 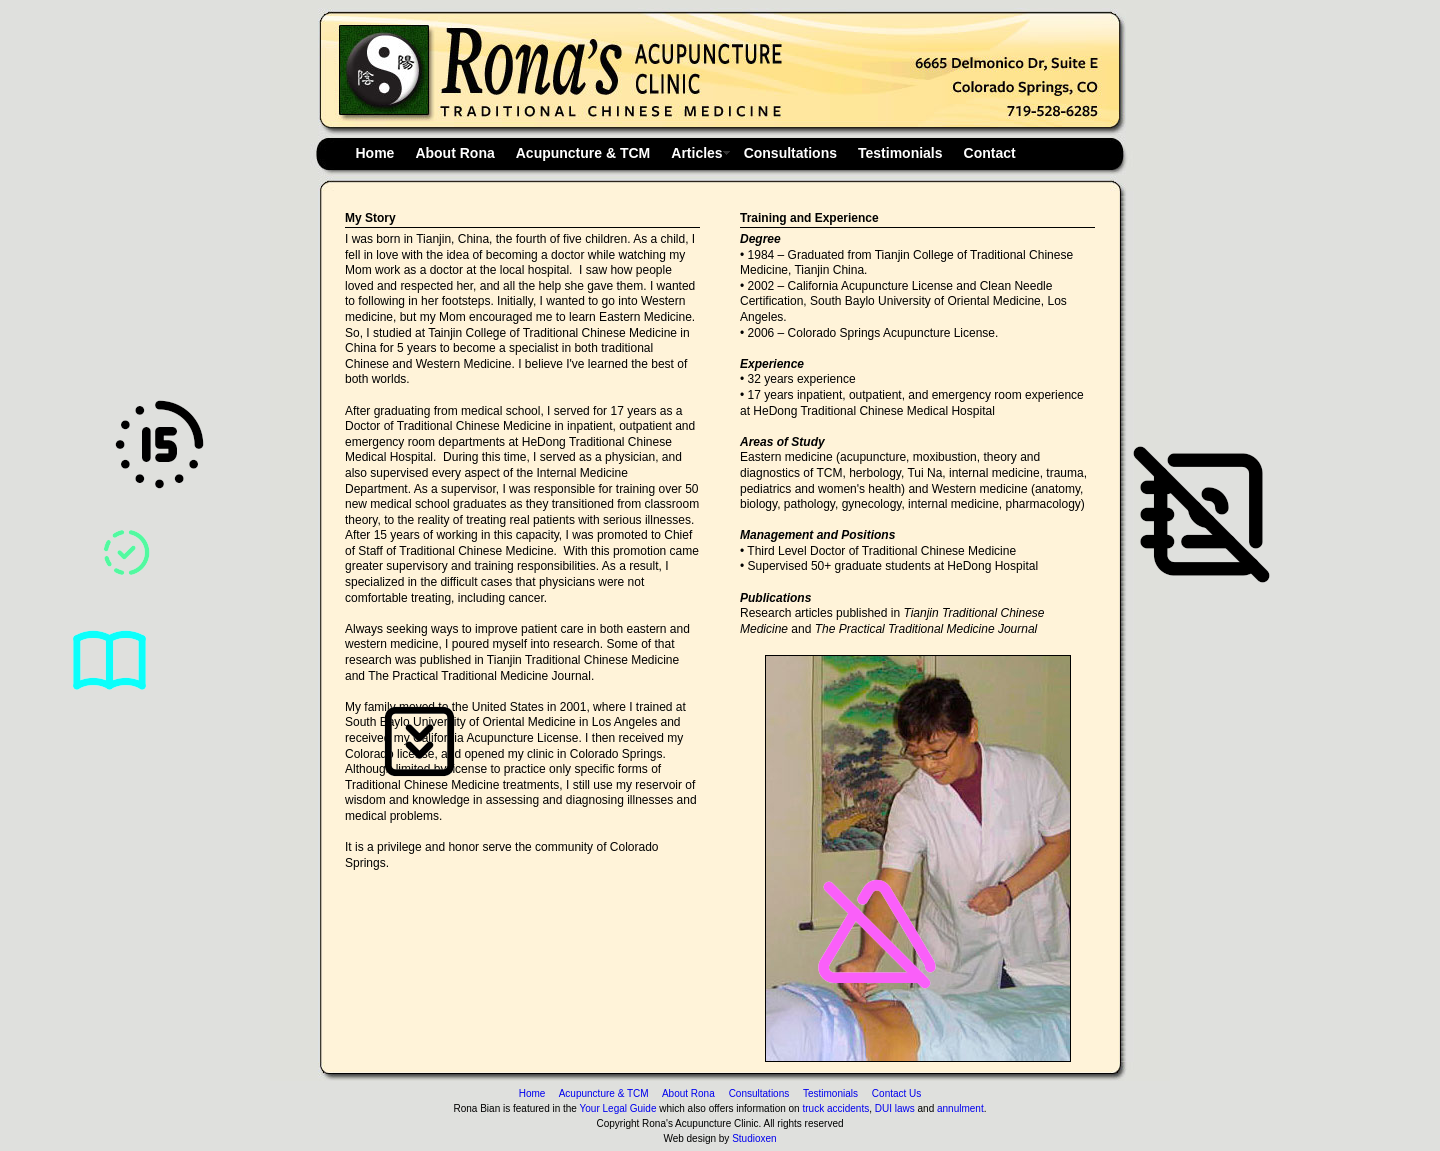 What do you see at coordinates (159, 444) in the screenshot?
I see `set a 15-minute timer` at bounding box center [159, 444].